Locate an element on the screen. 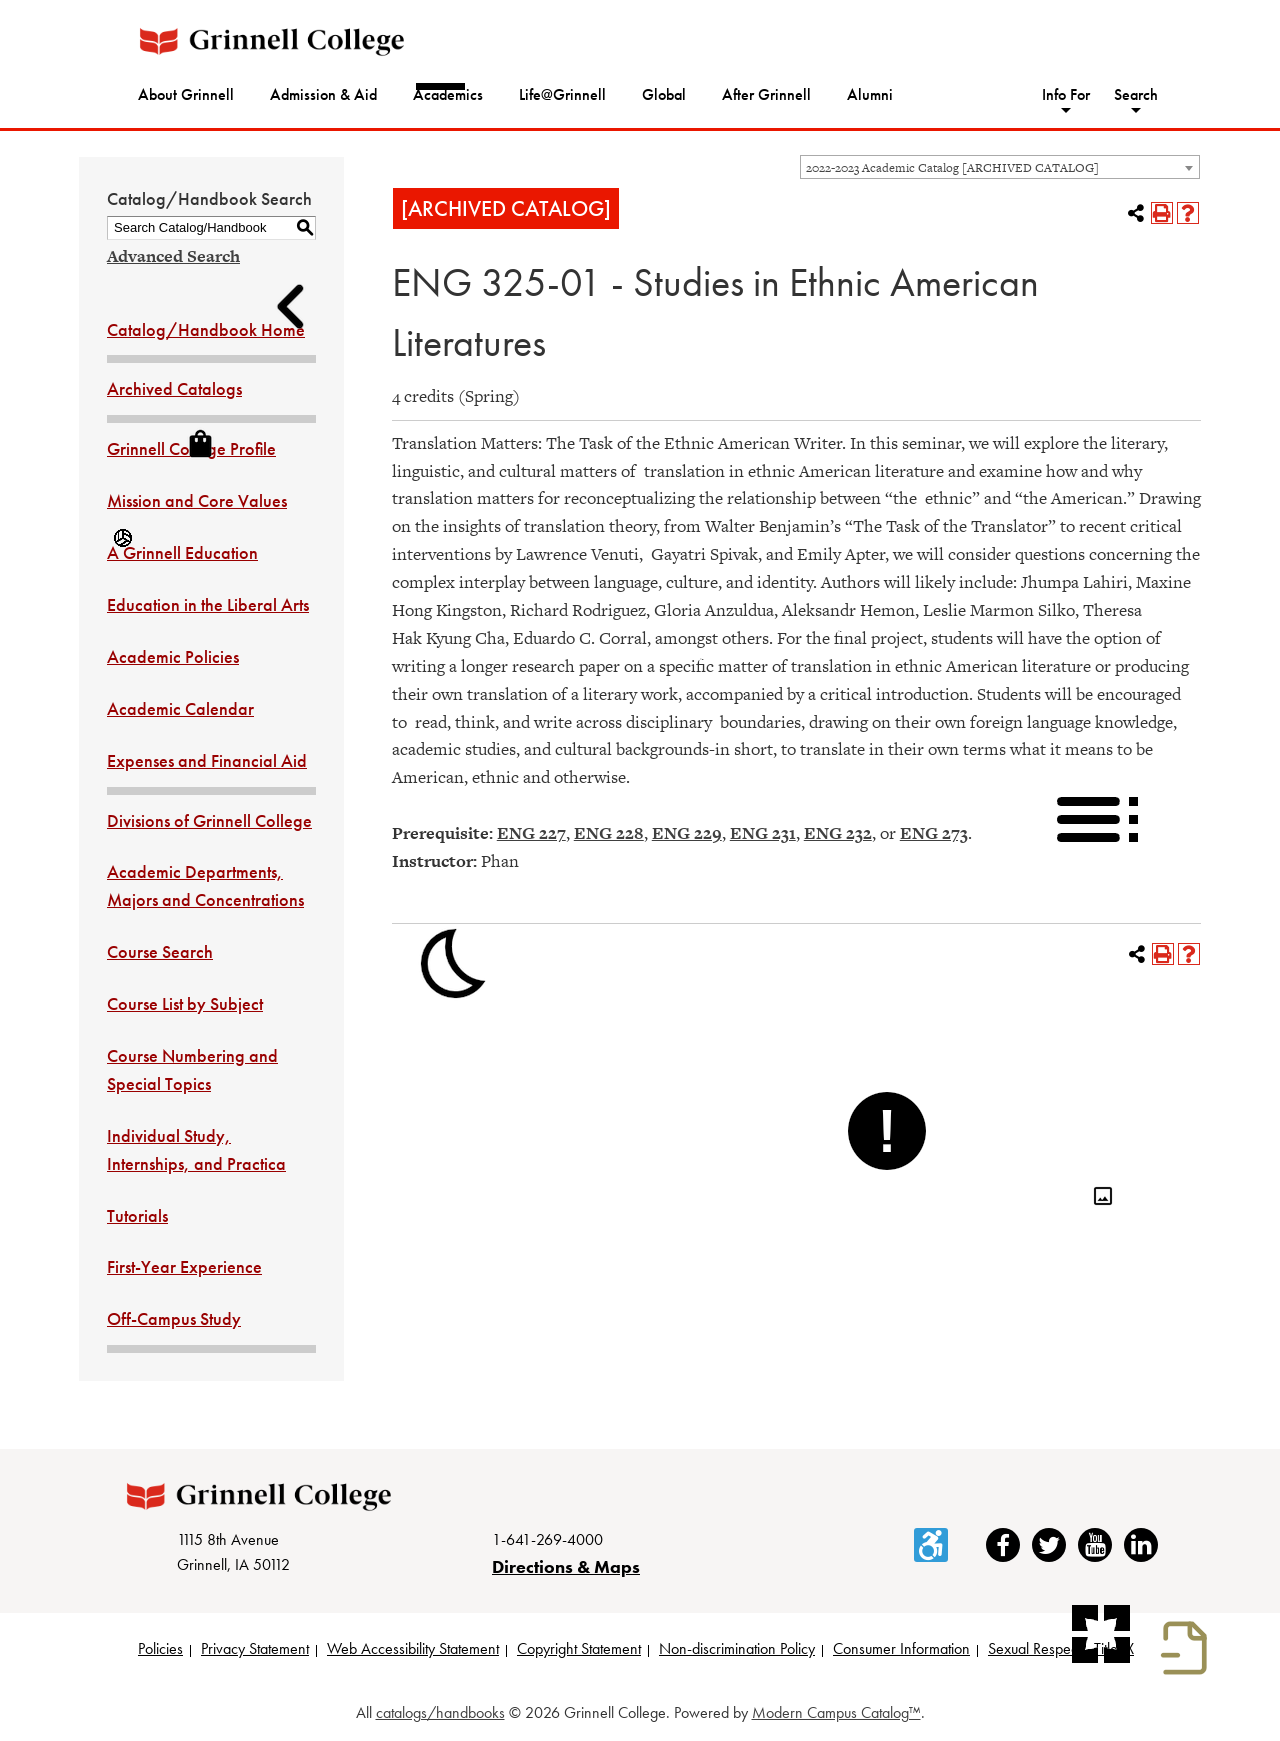 The height and width of the screenshot is (1741, 1280). navigate back to the previous screen is located at coordinates (291, 306).